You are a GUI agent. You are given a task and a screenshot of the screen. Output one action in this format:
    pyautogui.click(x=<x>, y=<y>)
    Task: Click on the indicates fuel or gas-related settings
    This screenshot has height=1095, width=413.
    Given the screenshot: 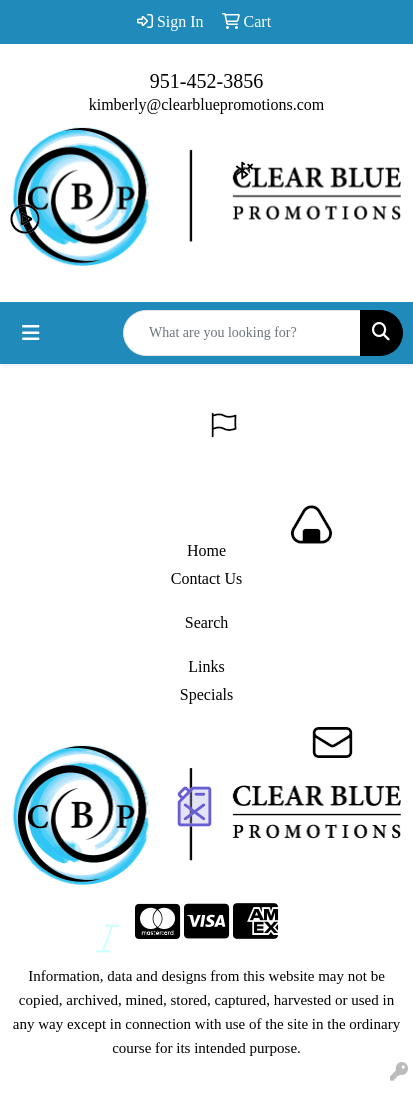 What is the action you would take?
    pyautogui.click(x=194, y=806)
    